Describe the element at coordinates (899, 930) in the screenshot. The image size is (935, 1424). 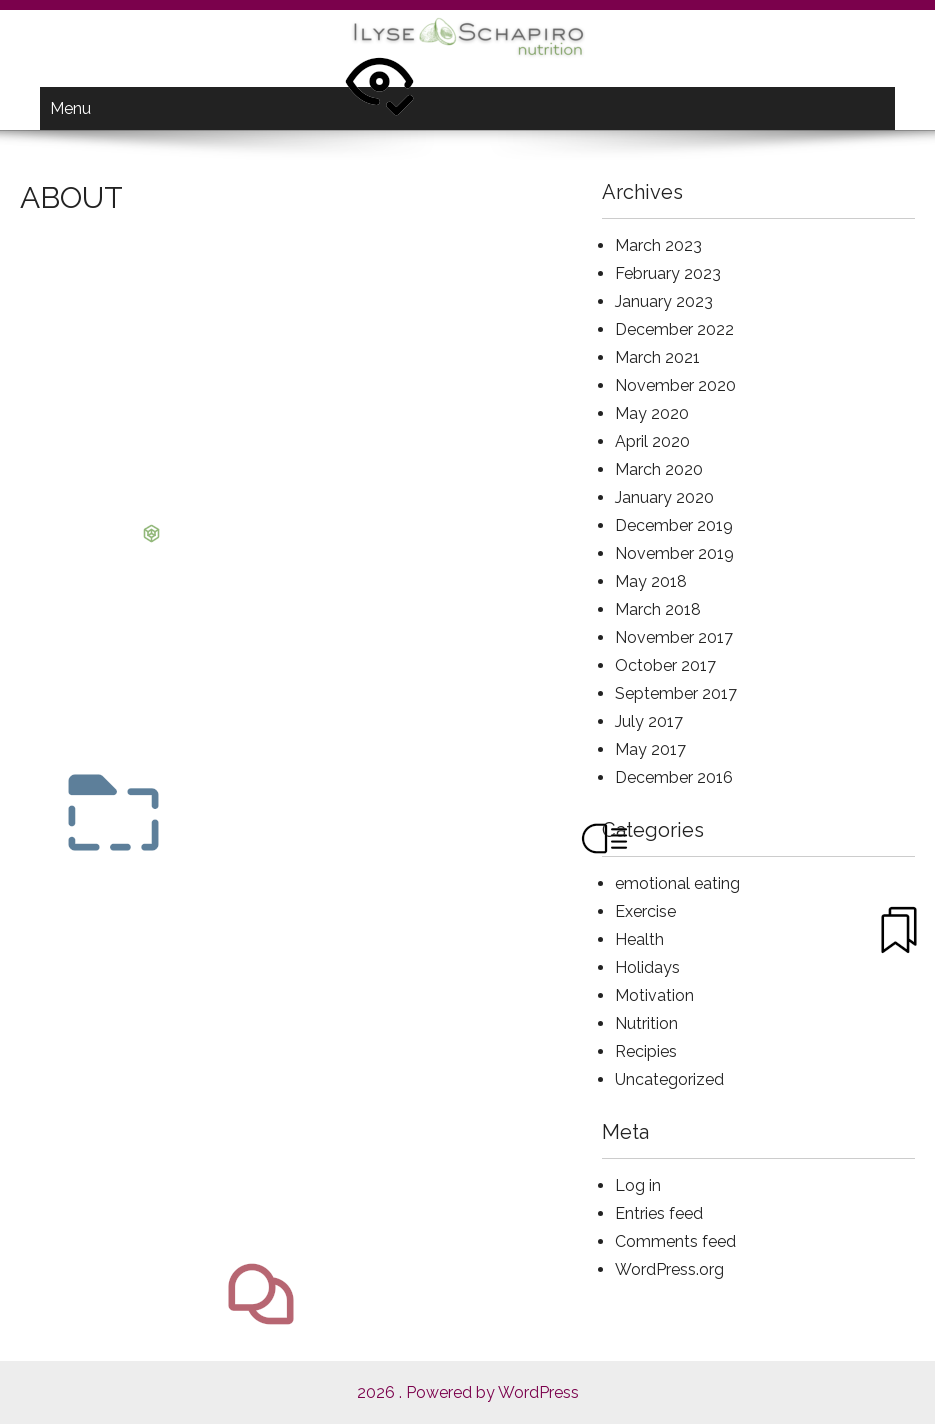
I see `view your saved bookmarks` at that location.